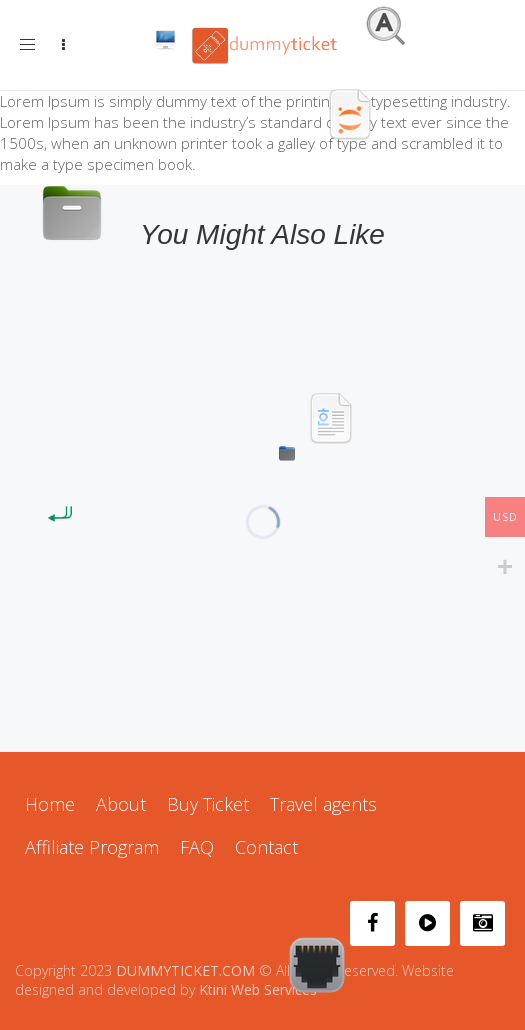 This screenshot has height=1030, width=525. Describe the element at coordinates (317, 966) in the screenshot. I see `open ethernet network preferences` at that location.